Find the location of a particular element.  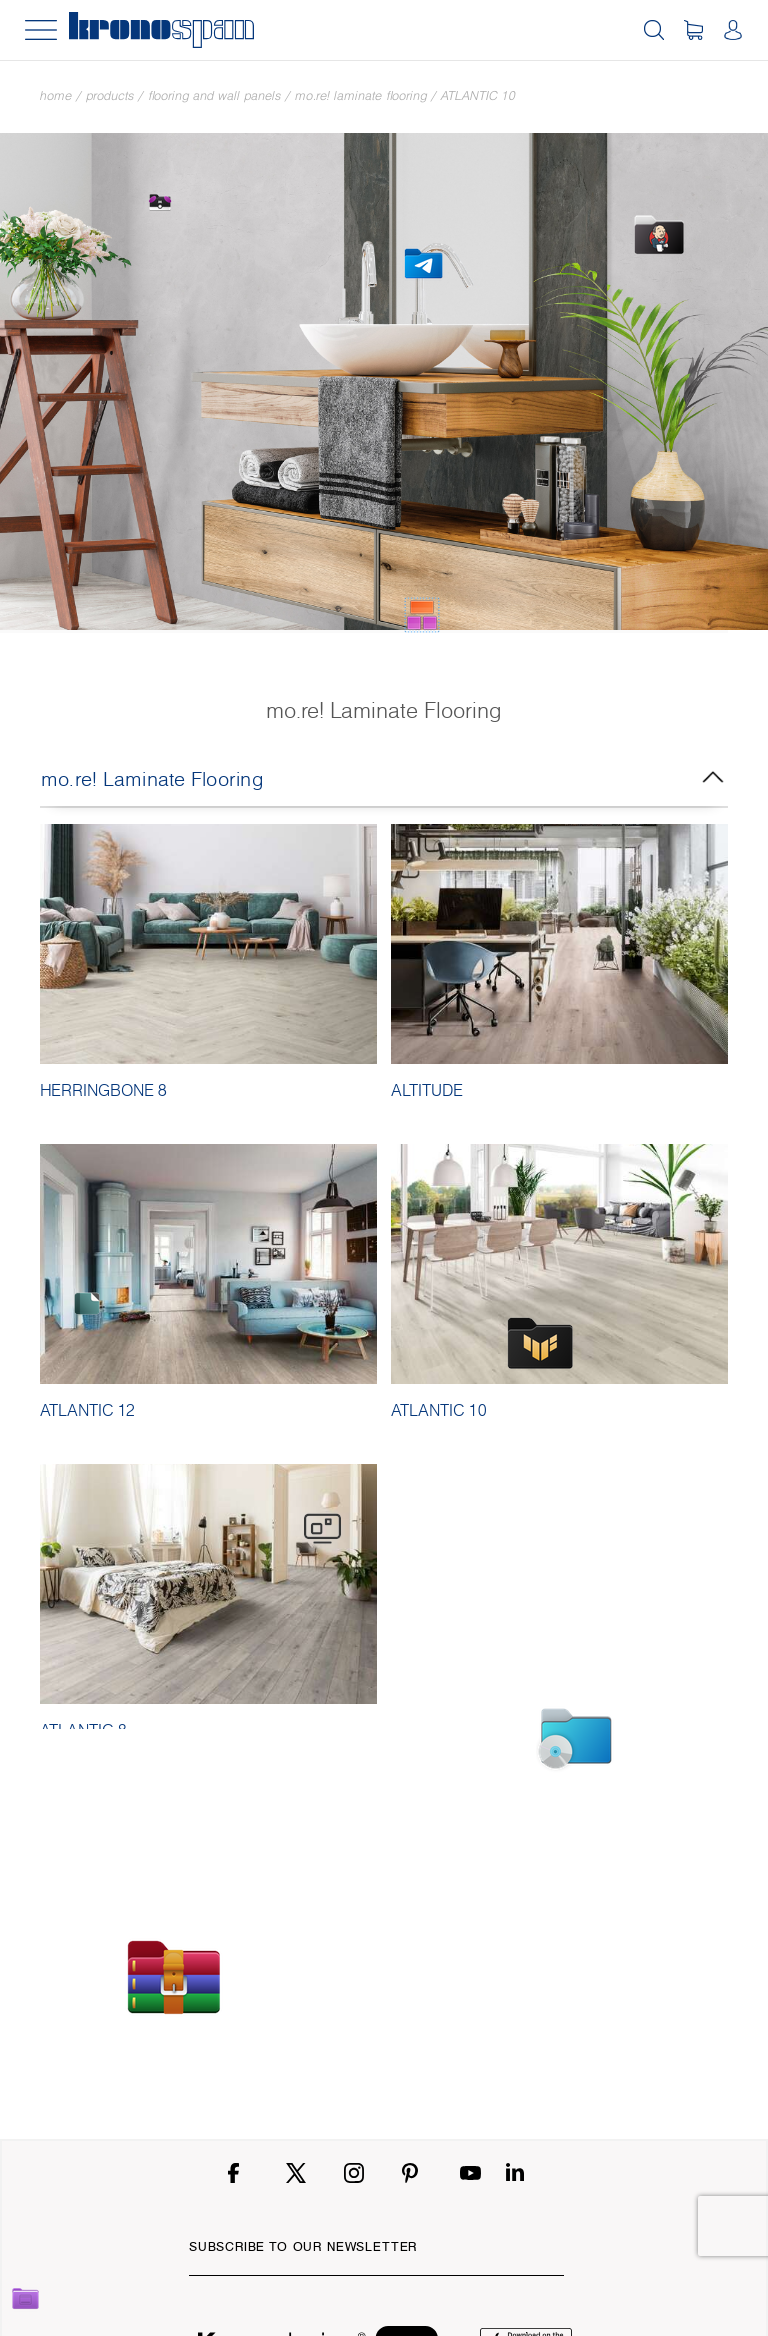

open pokémon master ball themed folder is located at coordinates (160, 203).